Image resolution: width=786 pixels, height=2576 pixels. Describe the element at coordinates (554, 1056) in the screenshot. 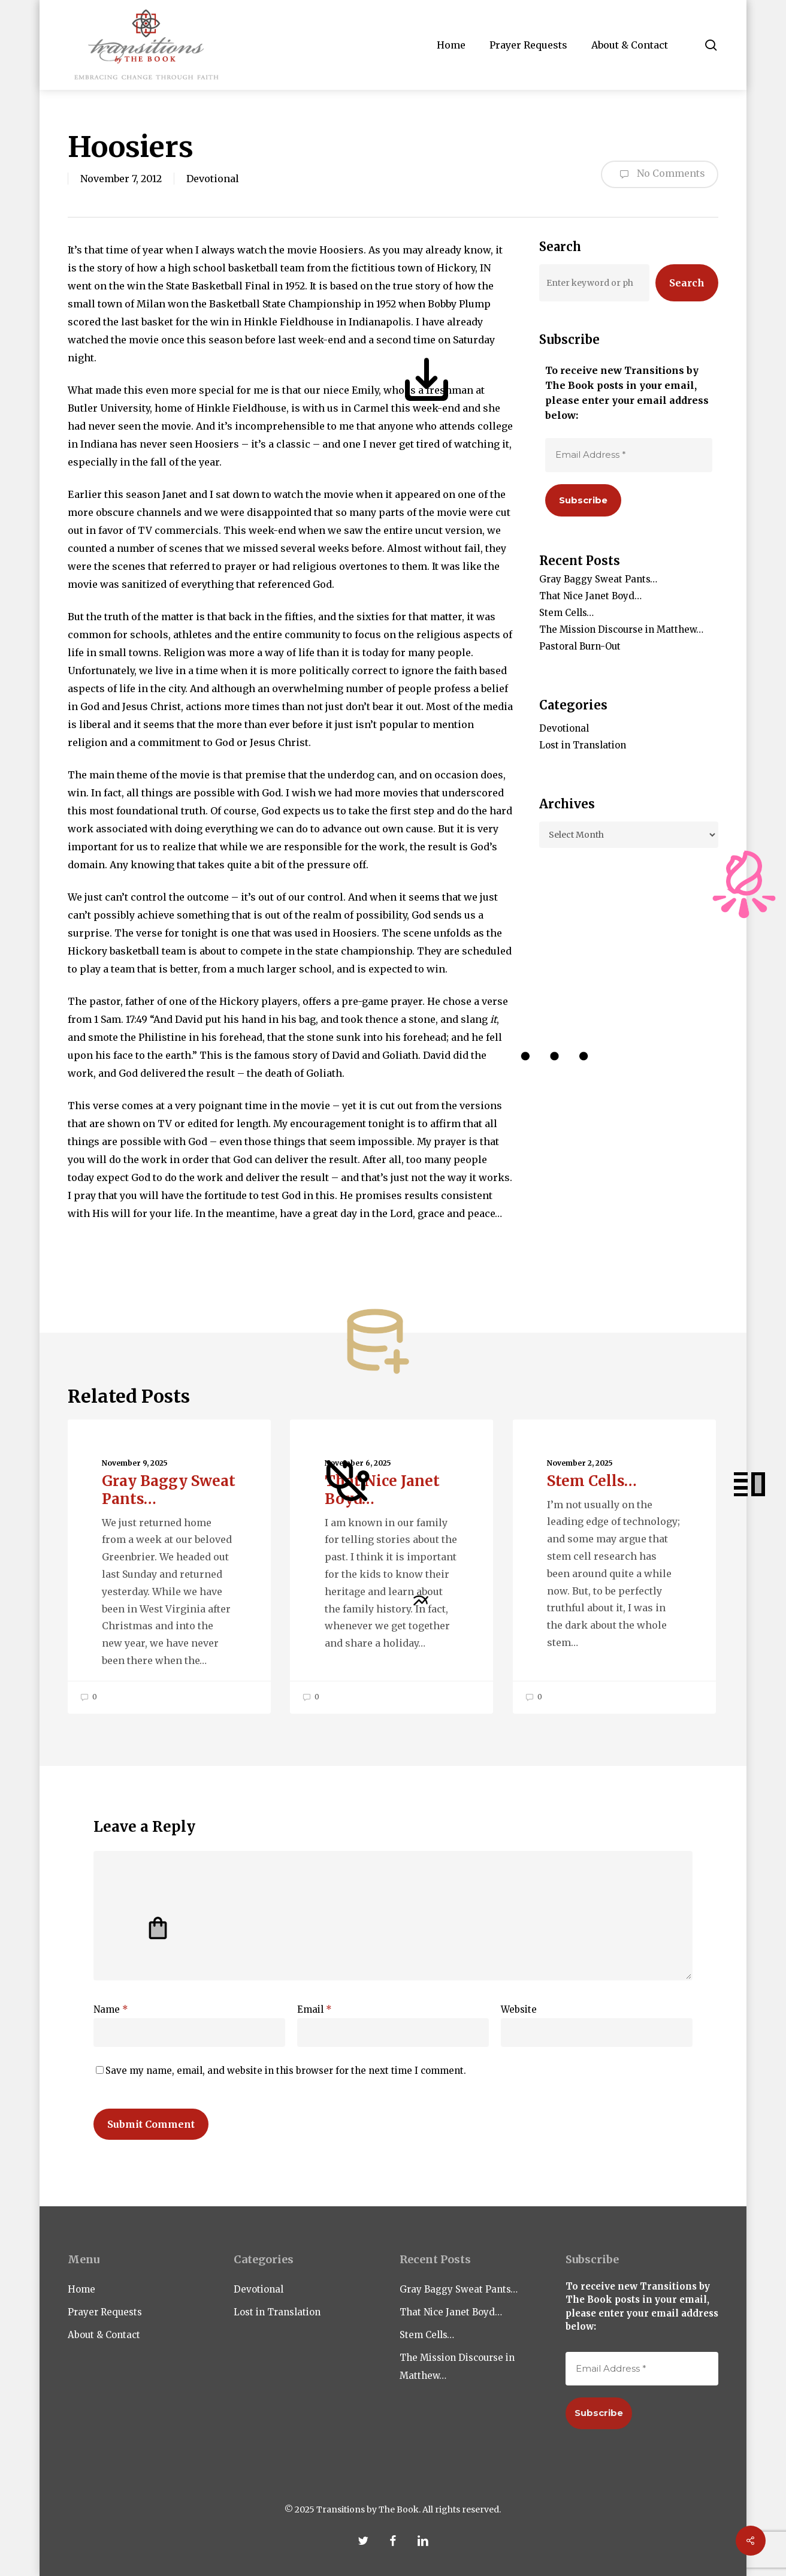

I see `access more options or actions` at that location.